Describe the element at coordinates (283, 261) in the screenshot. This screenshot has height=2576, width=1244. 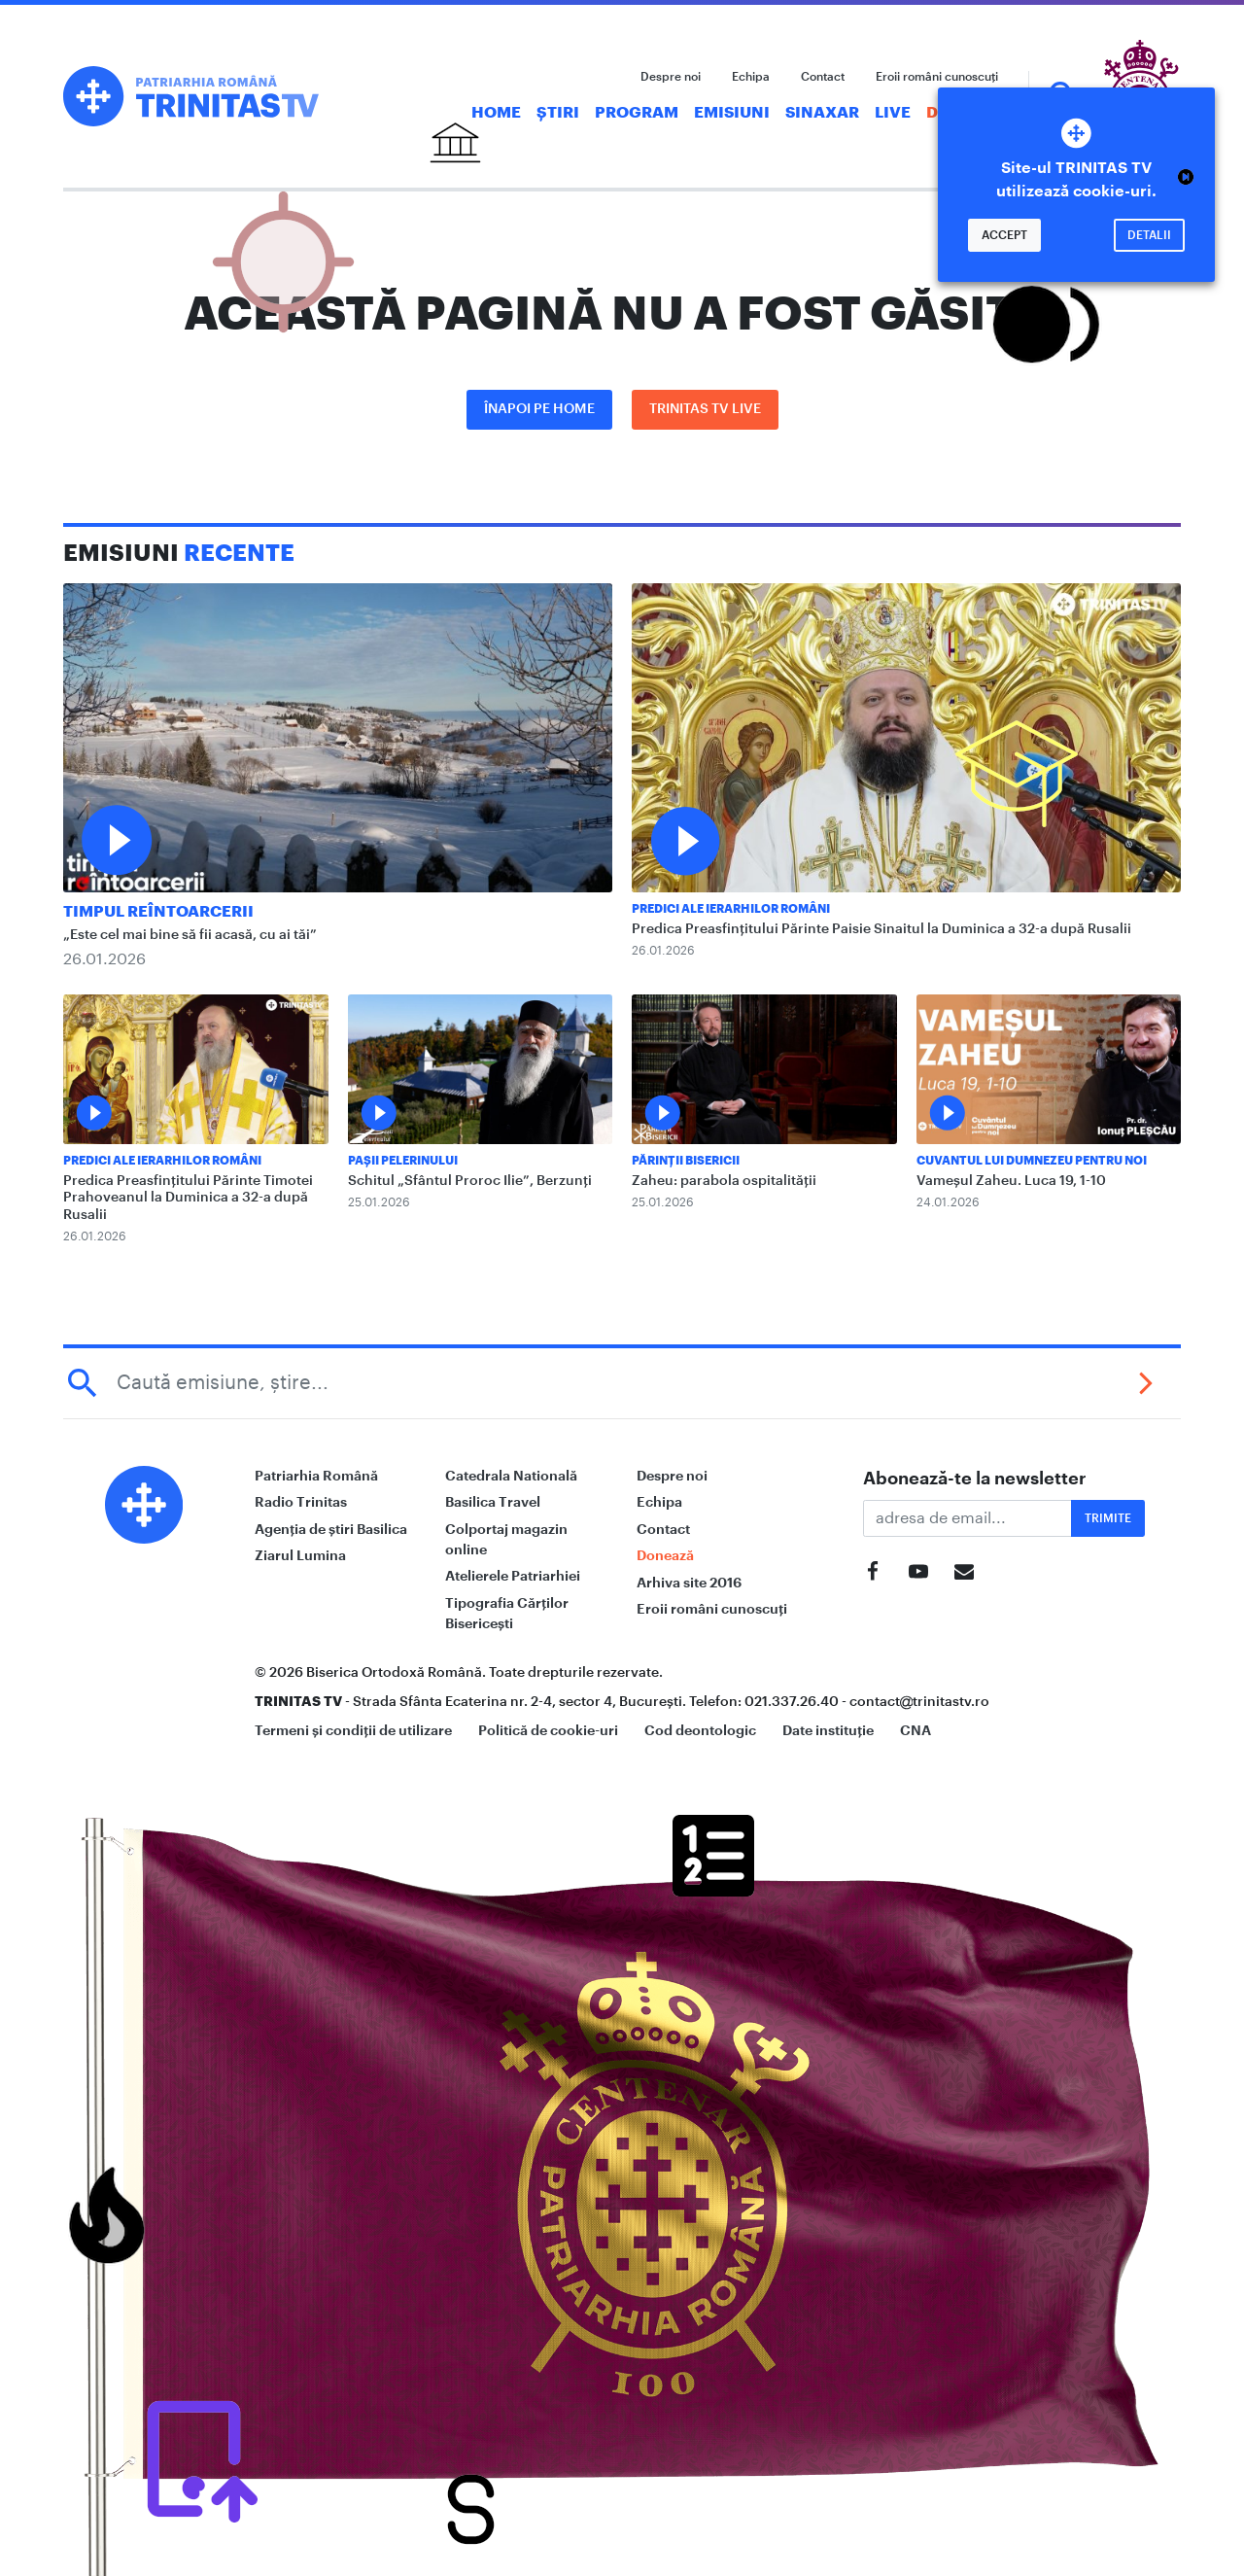
I see `access current location` at that location.